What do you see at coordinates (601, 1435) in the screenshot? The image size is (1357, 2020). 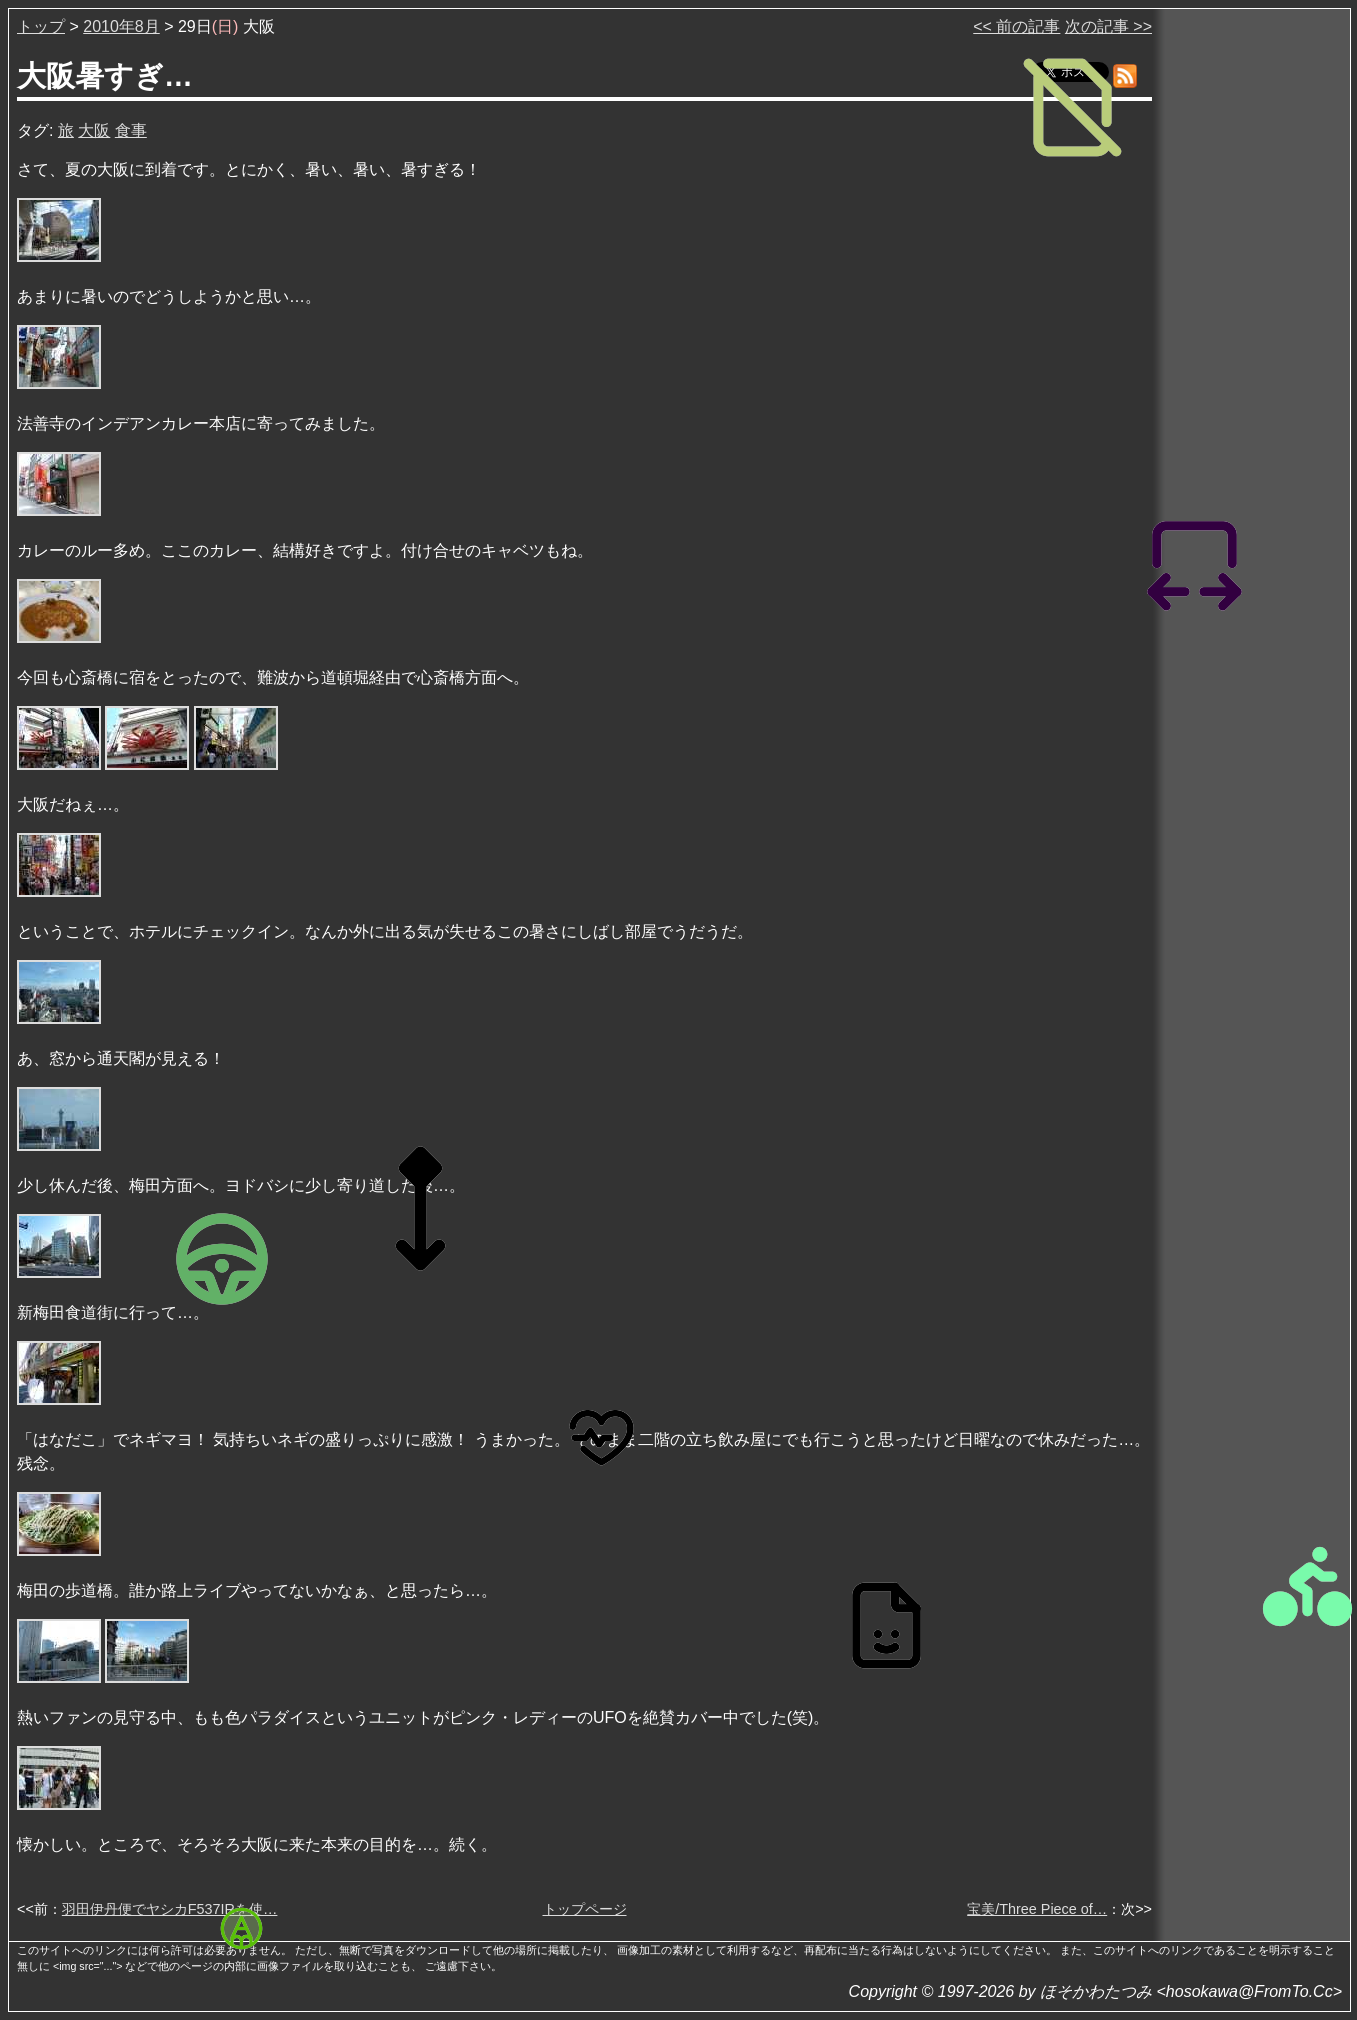 I see `view health or fitness data` at bounding box center [601, 1435].